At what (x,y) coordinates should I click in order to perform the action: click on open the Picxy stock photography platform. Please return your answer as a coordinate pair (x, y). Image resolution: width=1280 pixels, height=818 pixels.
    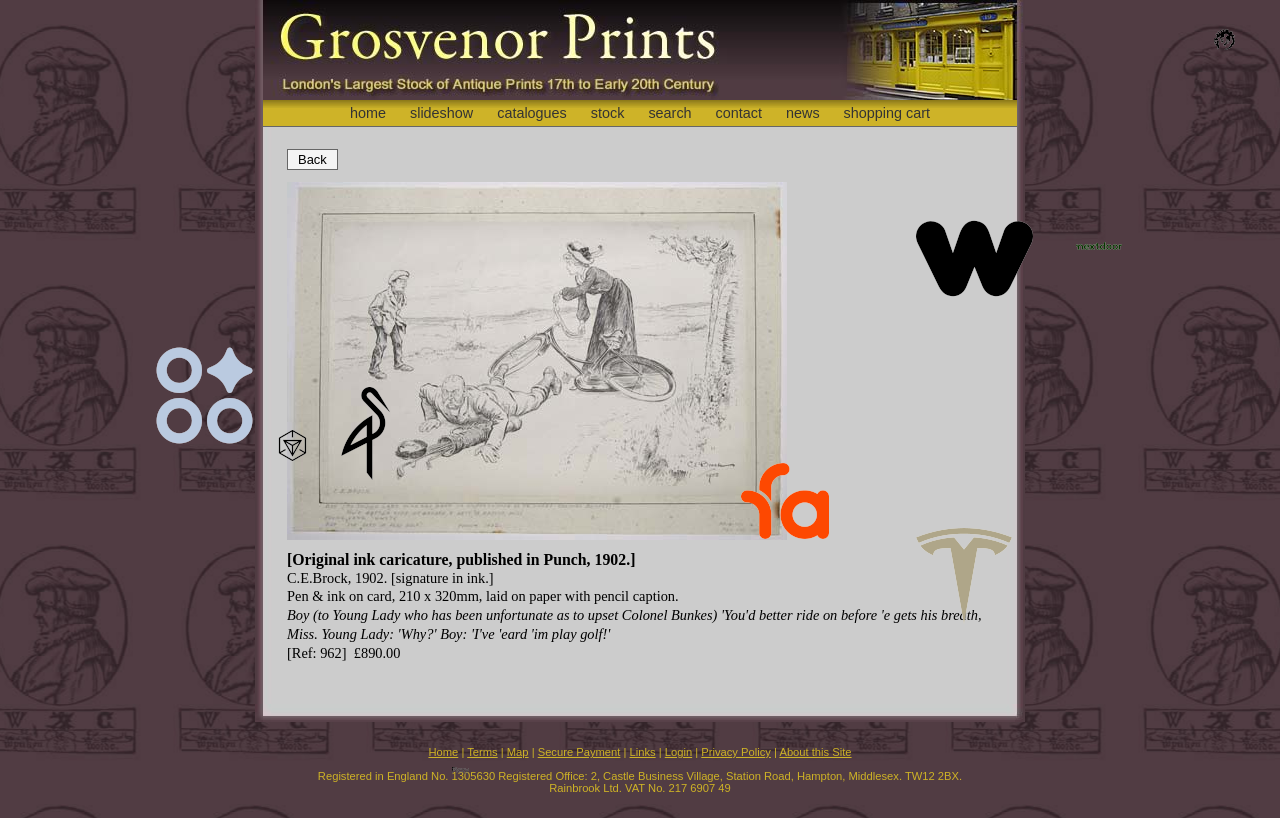
    Looking at the image, I should click on (460, 770).